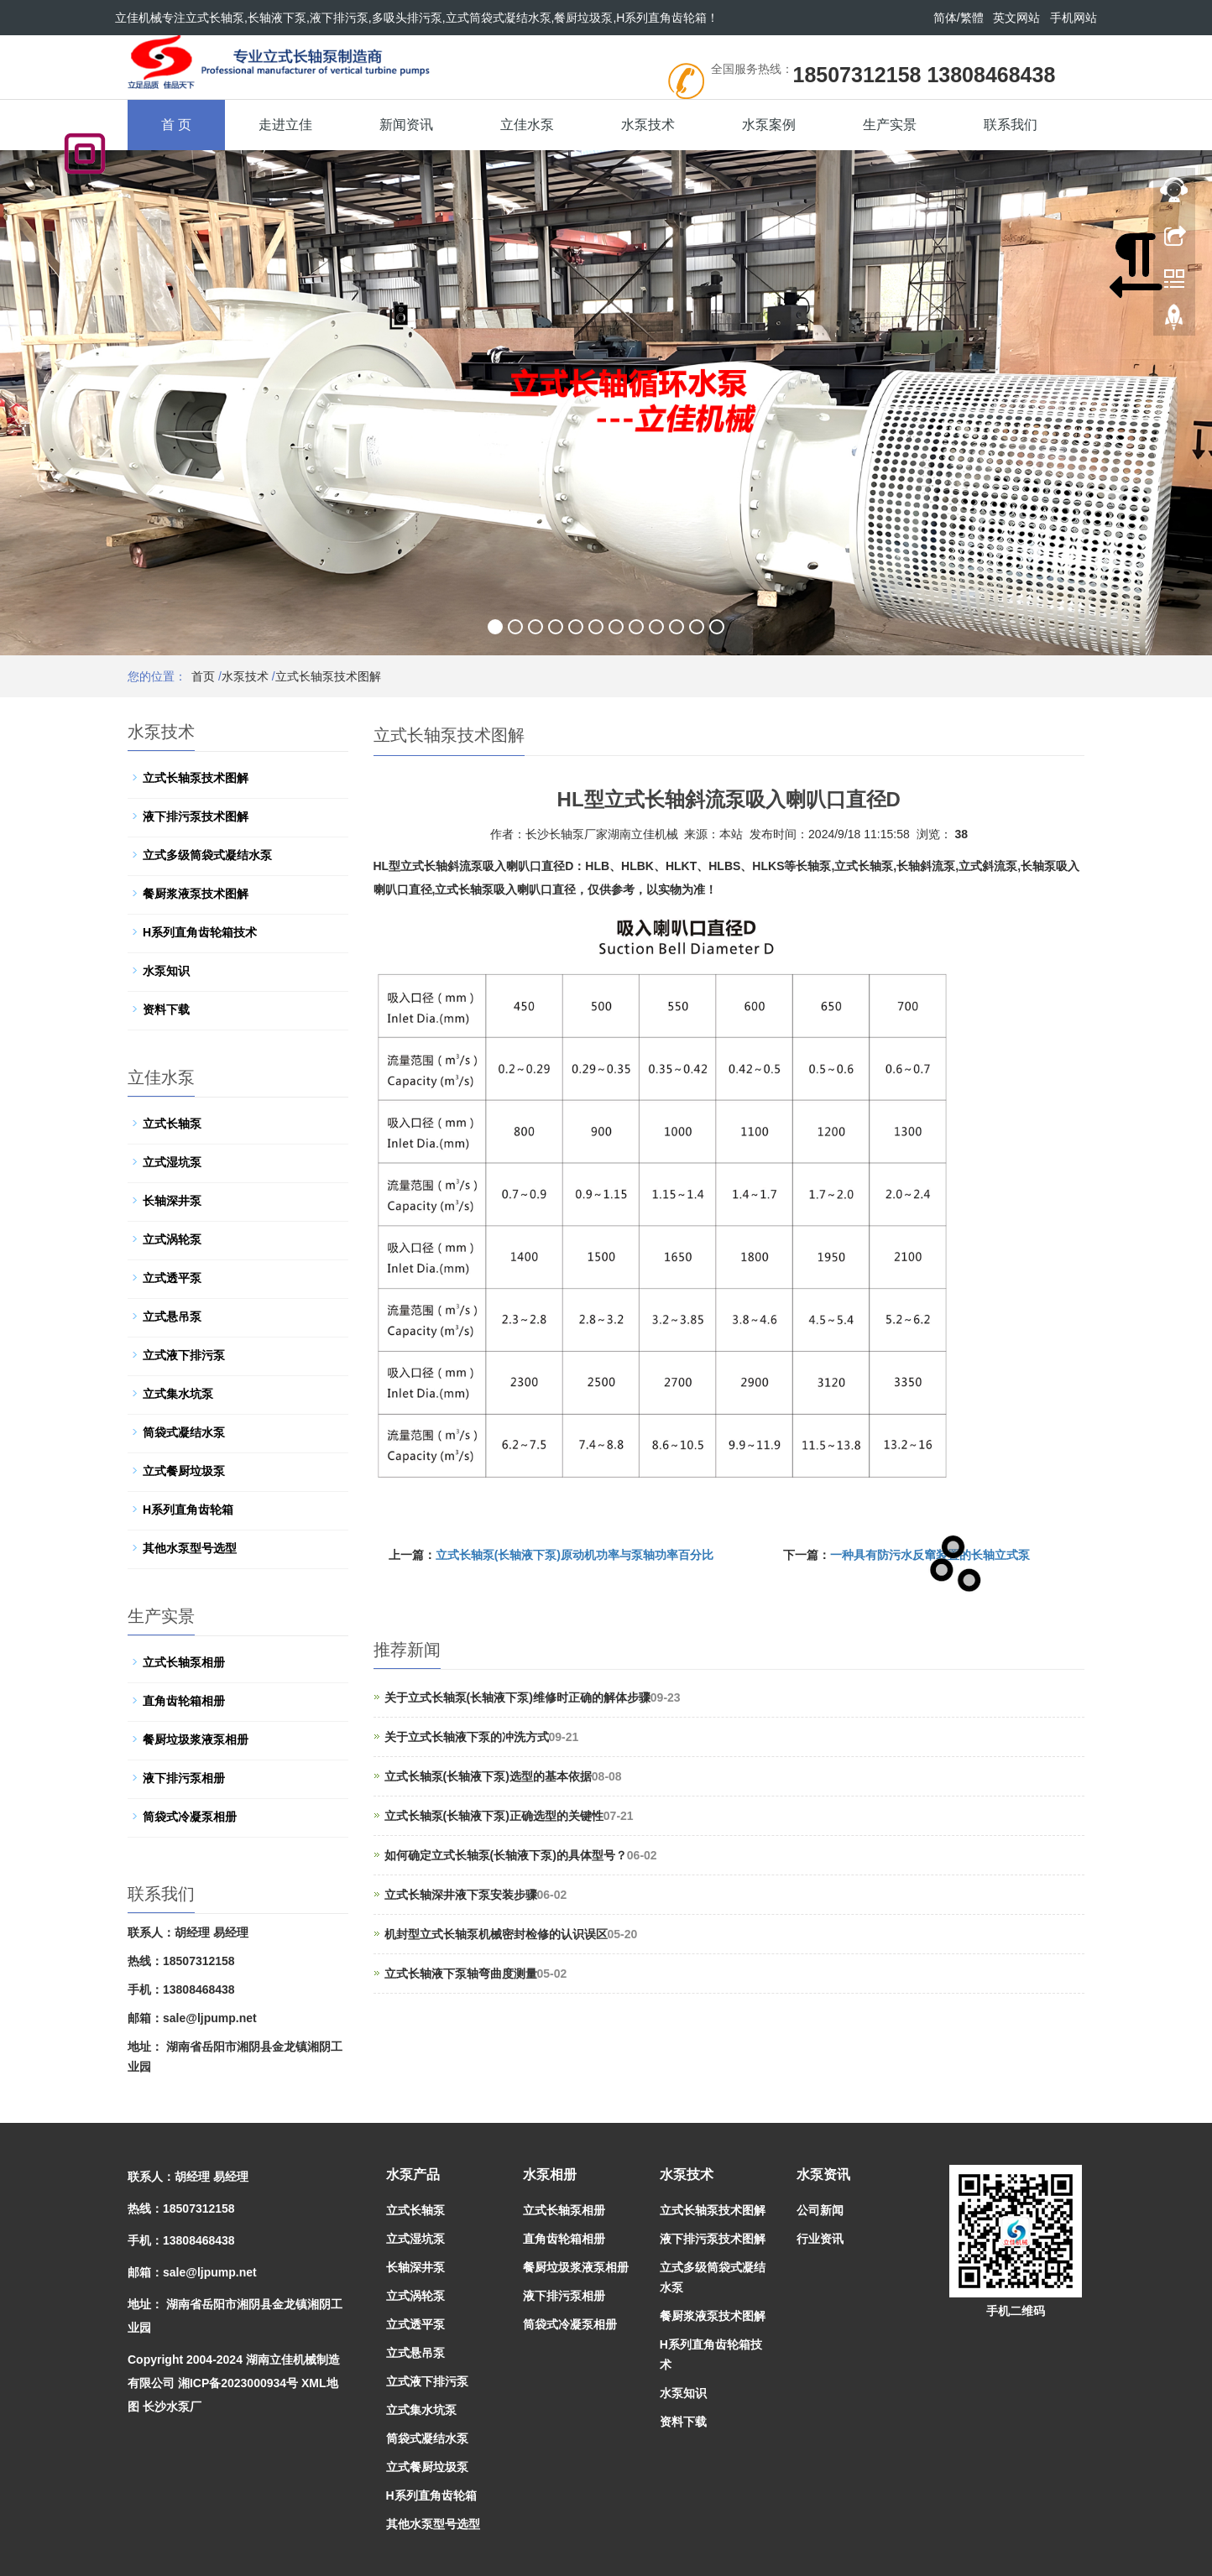 This screenshot has height=2576, width=1212. I want to click on view data as a scatter plot, so click(956, 1564).